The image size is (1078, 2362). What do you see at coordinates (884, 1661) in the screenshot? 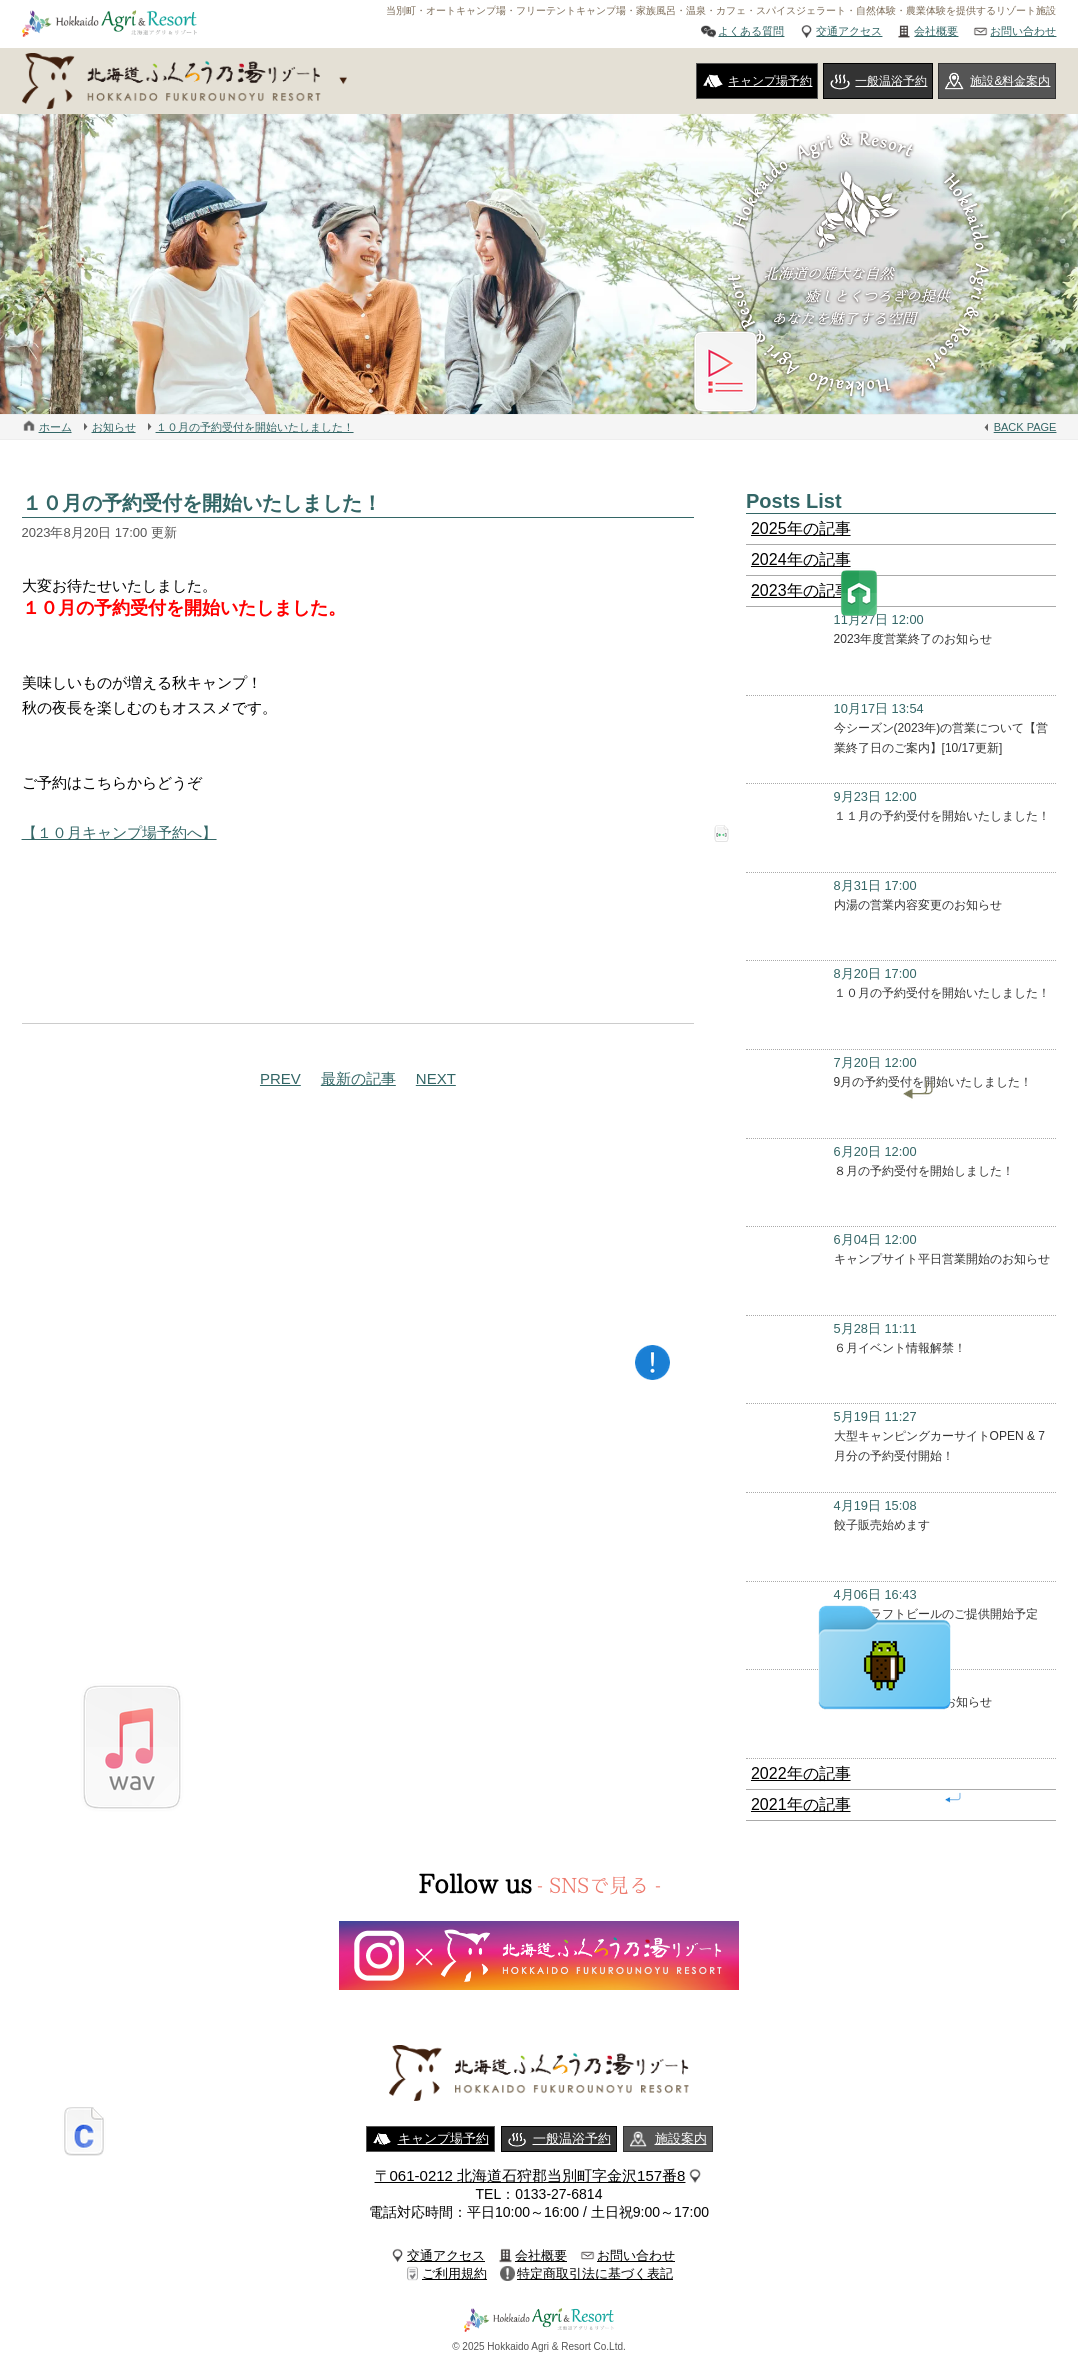
I see `folder containing android app files` at bounding box center [884, 1661].